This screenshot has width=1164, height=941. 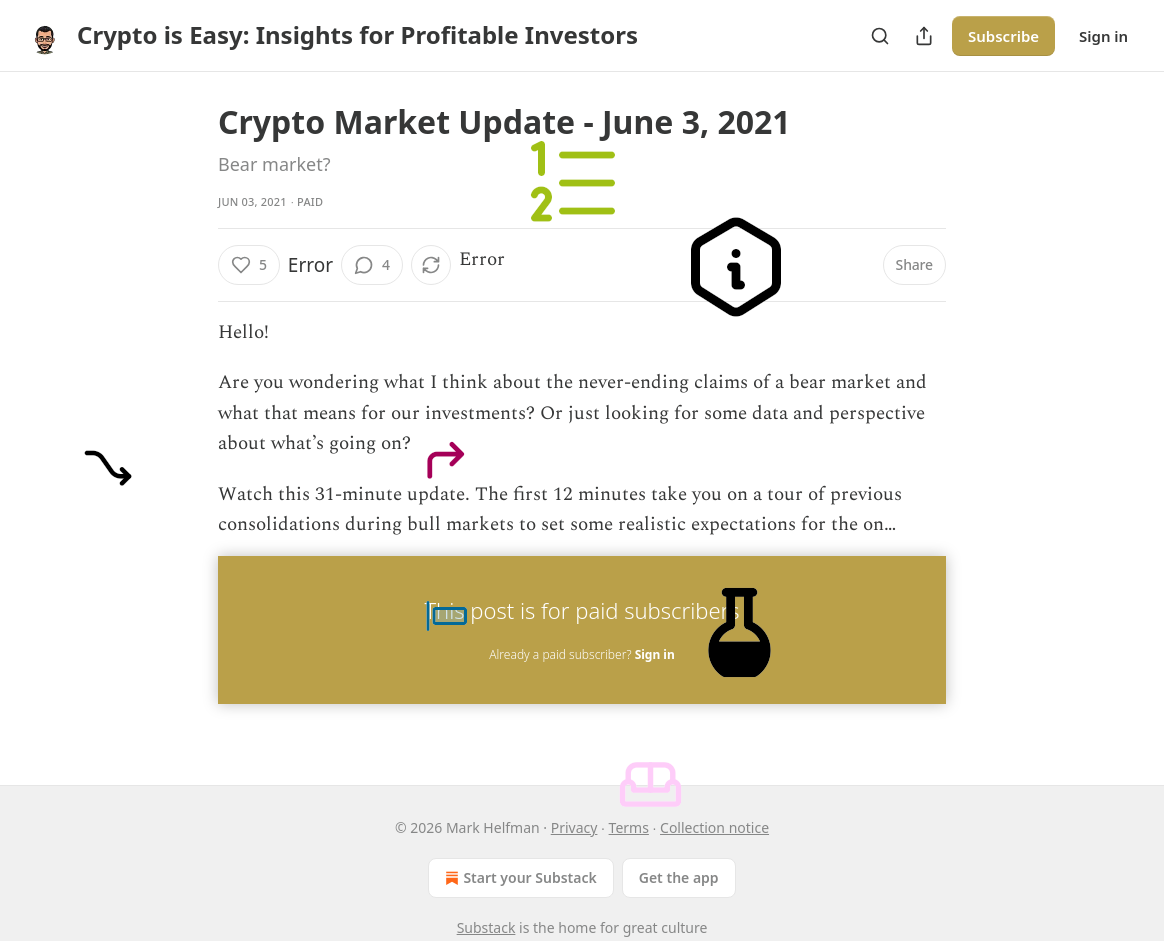 What do you see at coordinates (573, 183) in the screenshot?
I see `create a numbered list` at bounding box center [573, 183].